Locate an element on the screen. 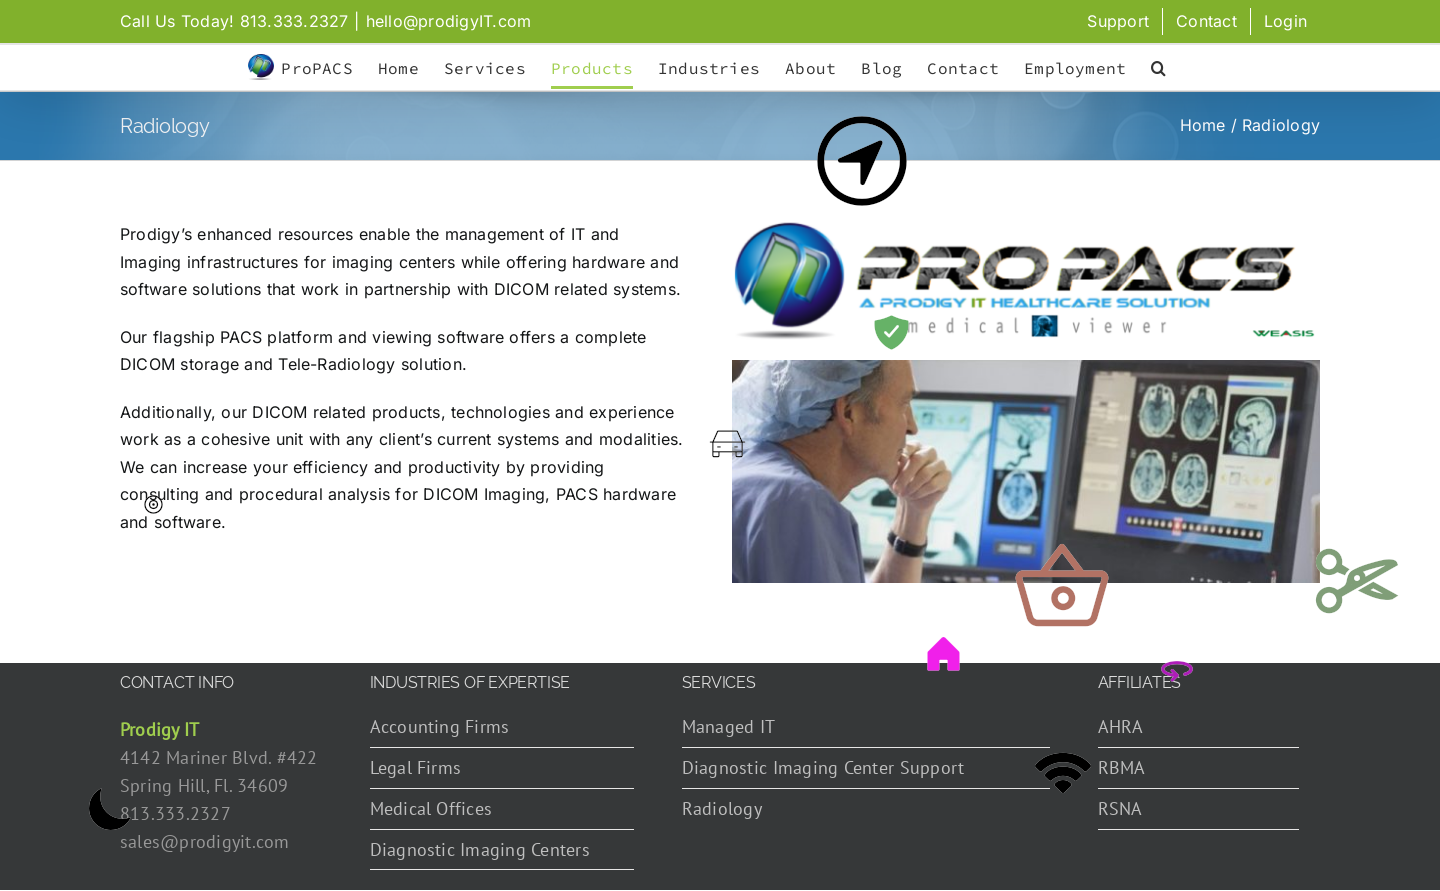  cut selected text or content is located at coordinates (1357, 581).